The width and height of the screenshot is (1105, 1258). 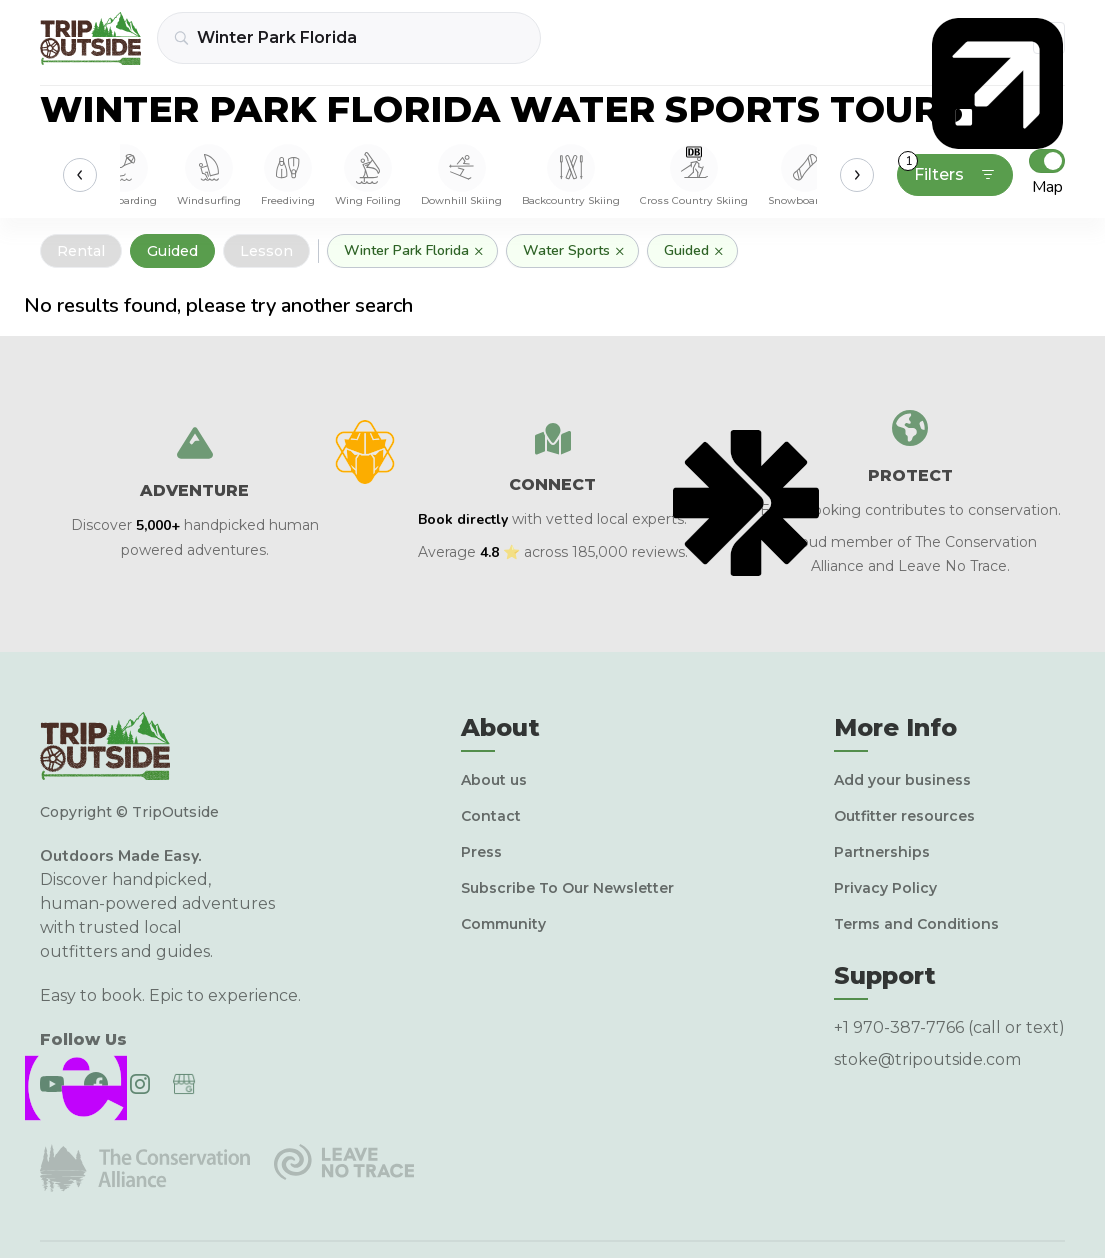 I want to click on open scalar API documentation, so click(x=746, y=503).